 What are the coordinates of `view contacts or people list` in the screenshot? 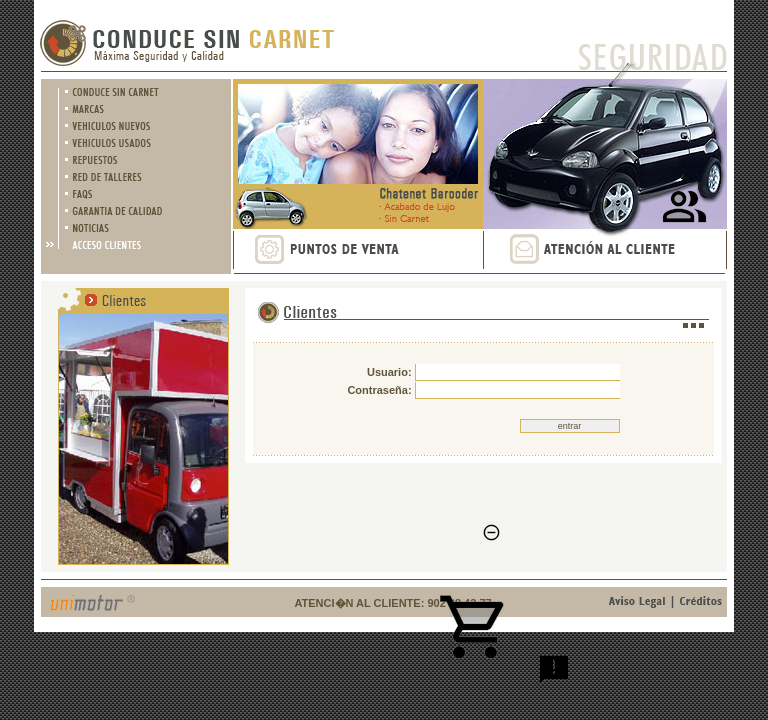 It's located at (684, 206).